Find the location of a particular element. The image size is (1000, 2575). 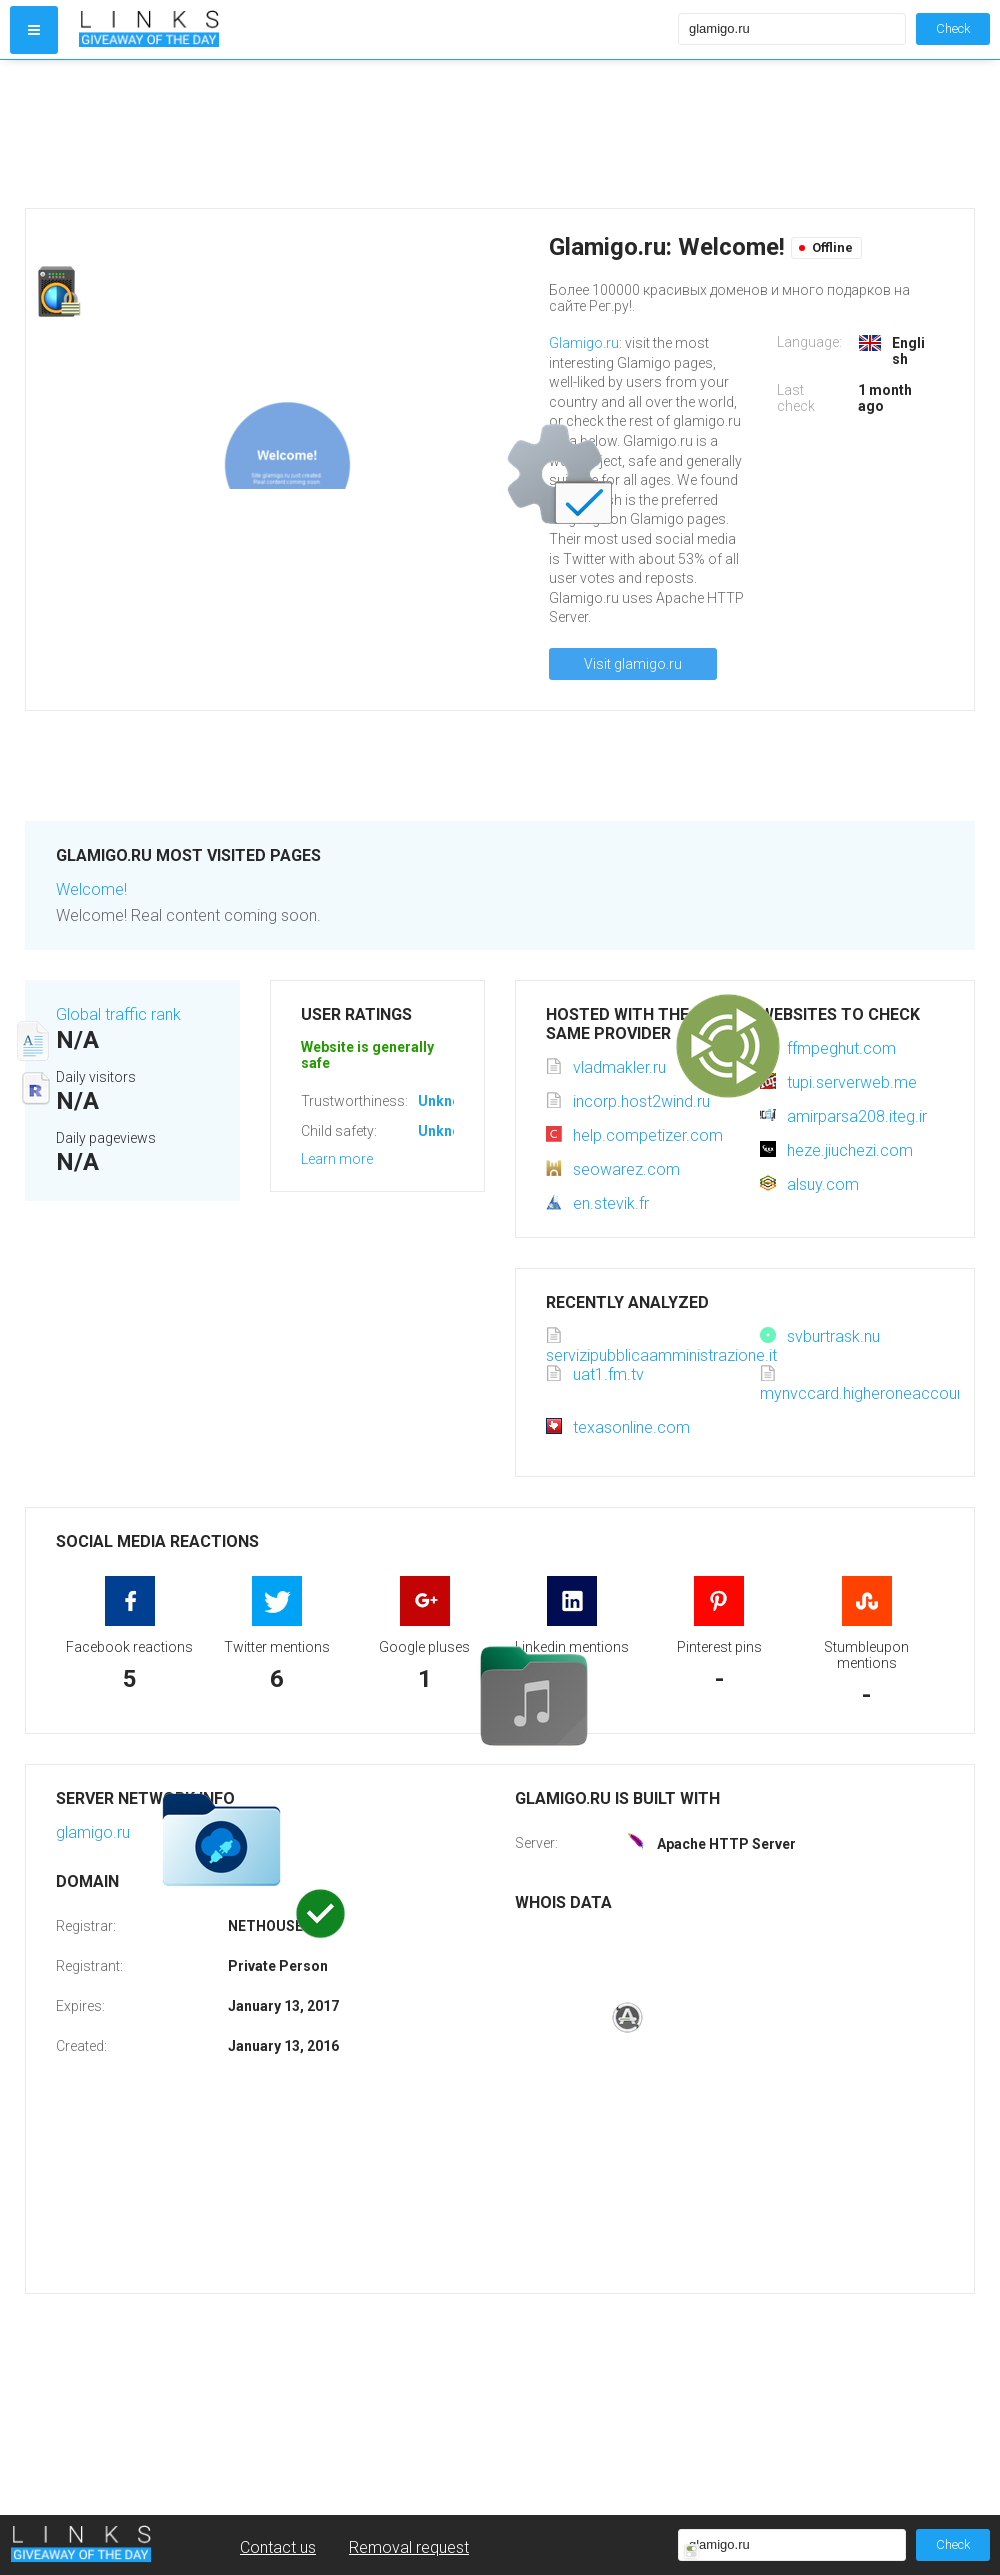

open your music folder is located at coordinates (534, 1696).